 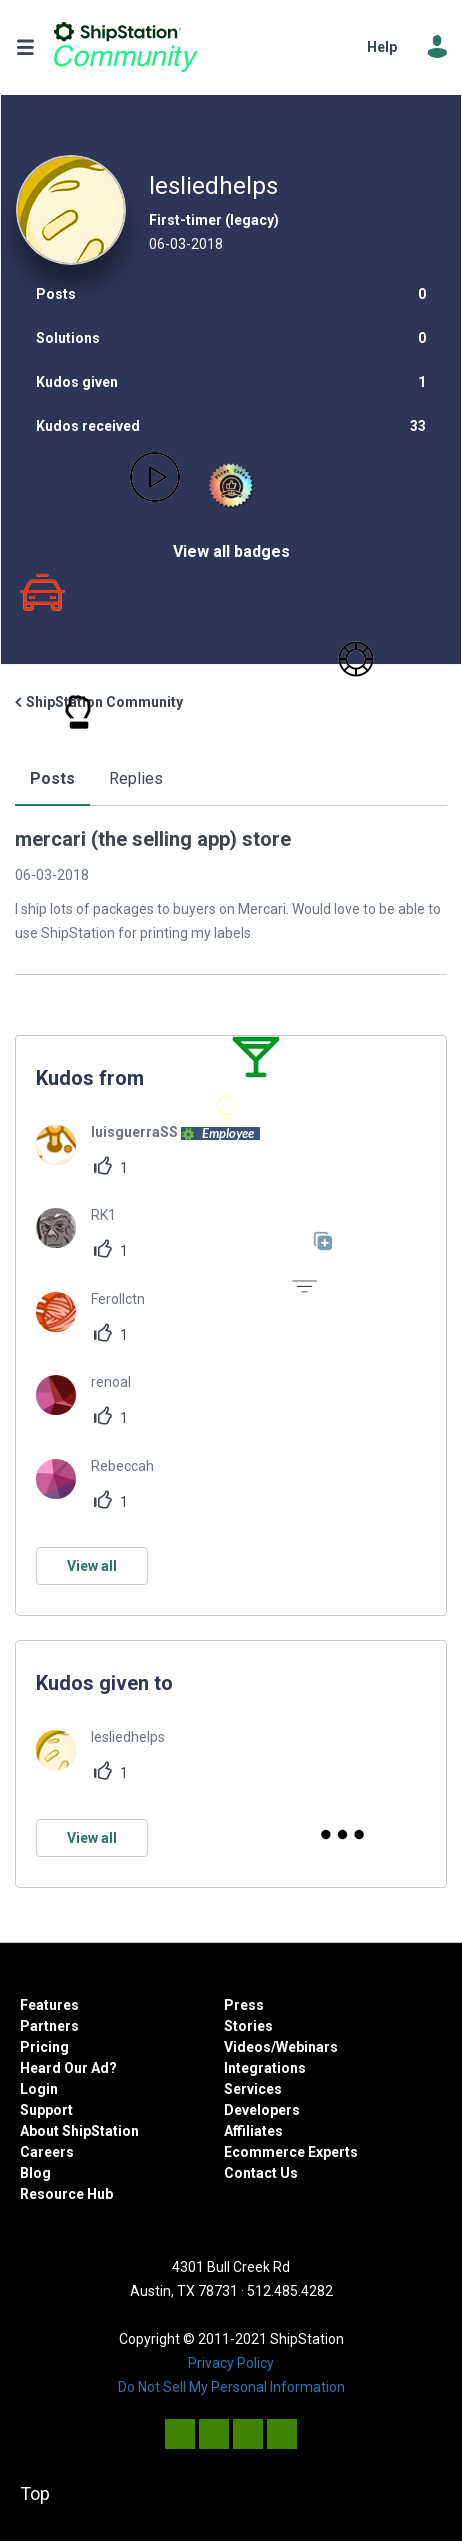 What do you see at coordinates (356, 659) in the screenshot?
I see `access casino or gambling games` at bounding box center [356, 659].